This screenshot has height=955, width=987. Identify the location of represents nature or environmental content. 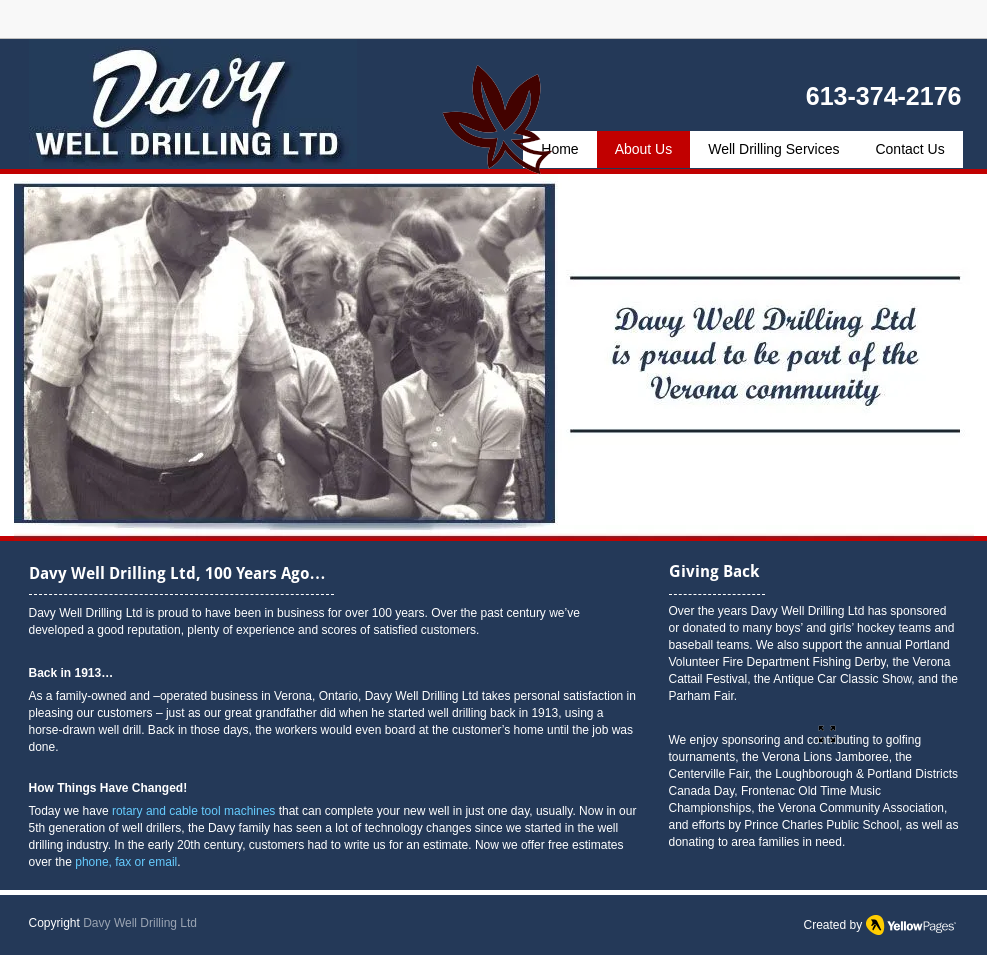
(496, 119).